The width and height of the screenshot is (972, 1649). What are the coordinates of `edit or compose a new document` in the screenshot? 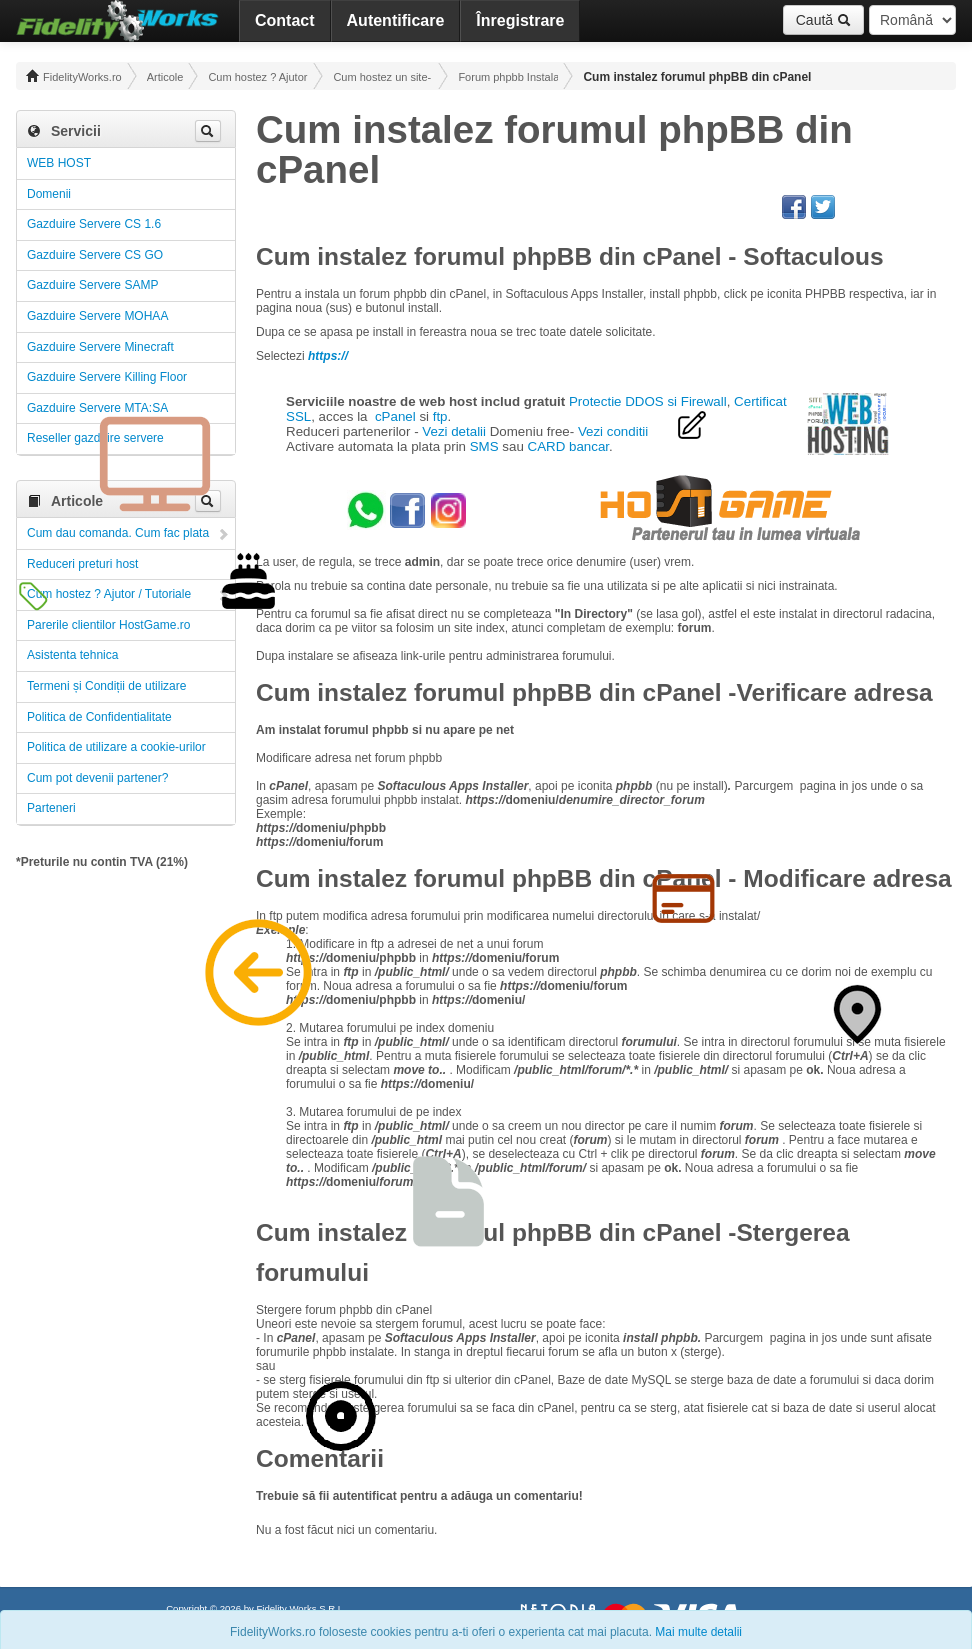 It's located at (691, 425).